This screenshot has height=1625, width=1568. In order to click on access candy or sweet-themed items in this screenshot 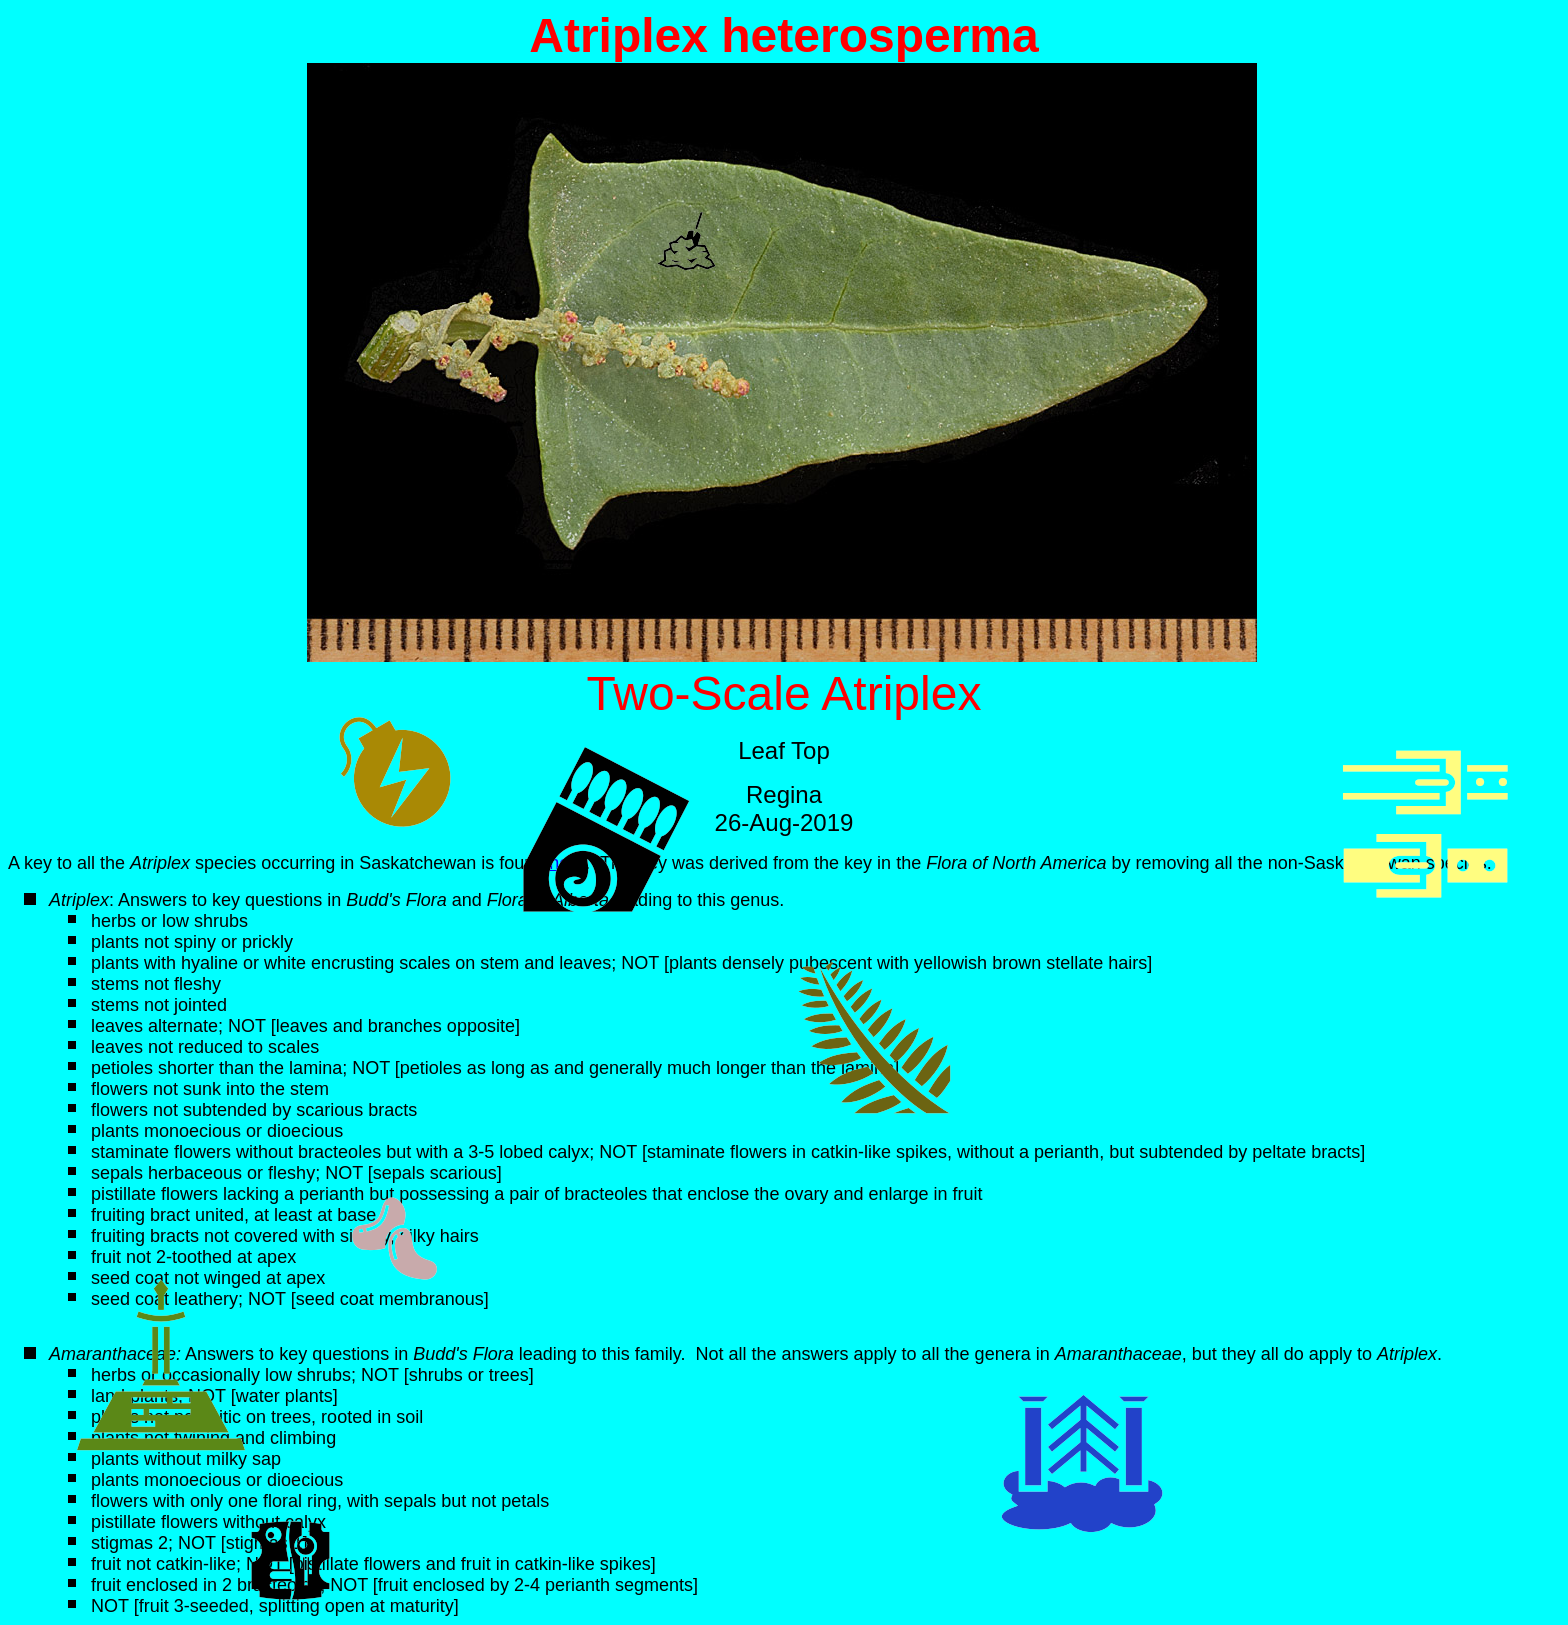, I will do `click(394, 1238)`.